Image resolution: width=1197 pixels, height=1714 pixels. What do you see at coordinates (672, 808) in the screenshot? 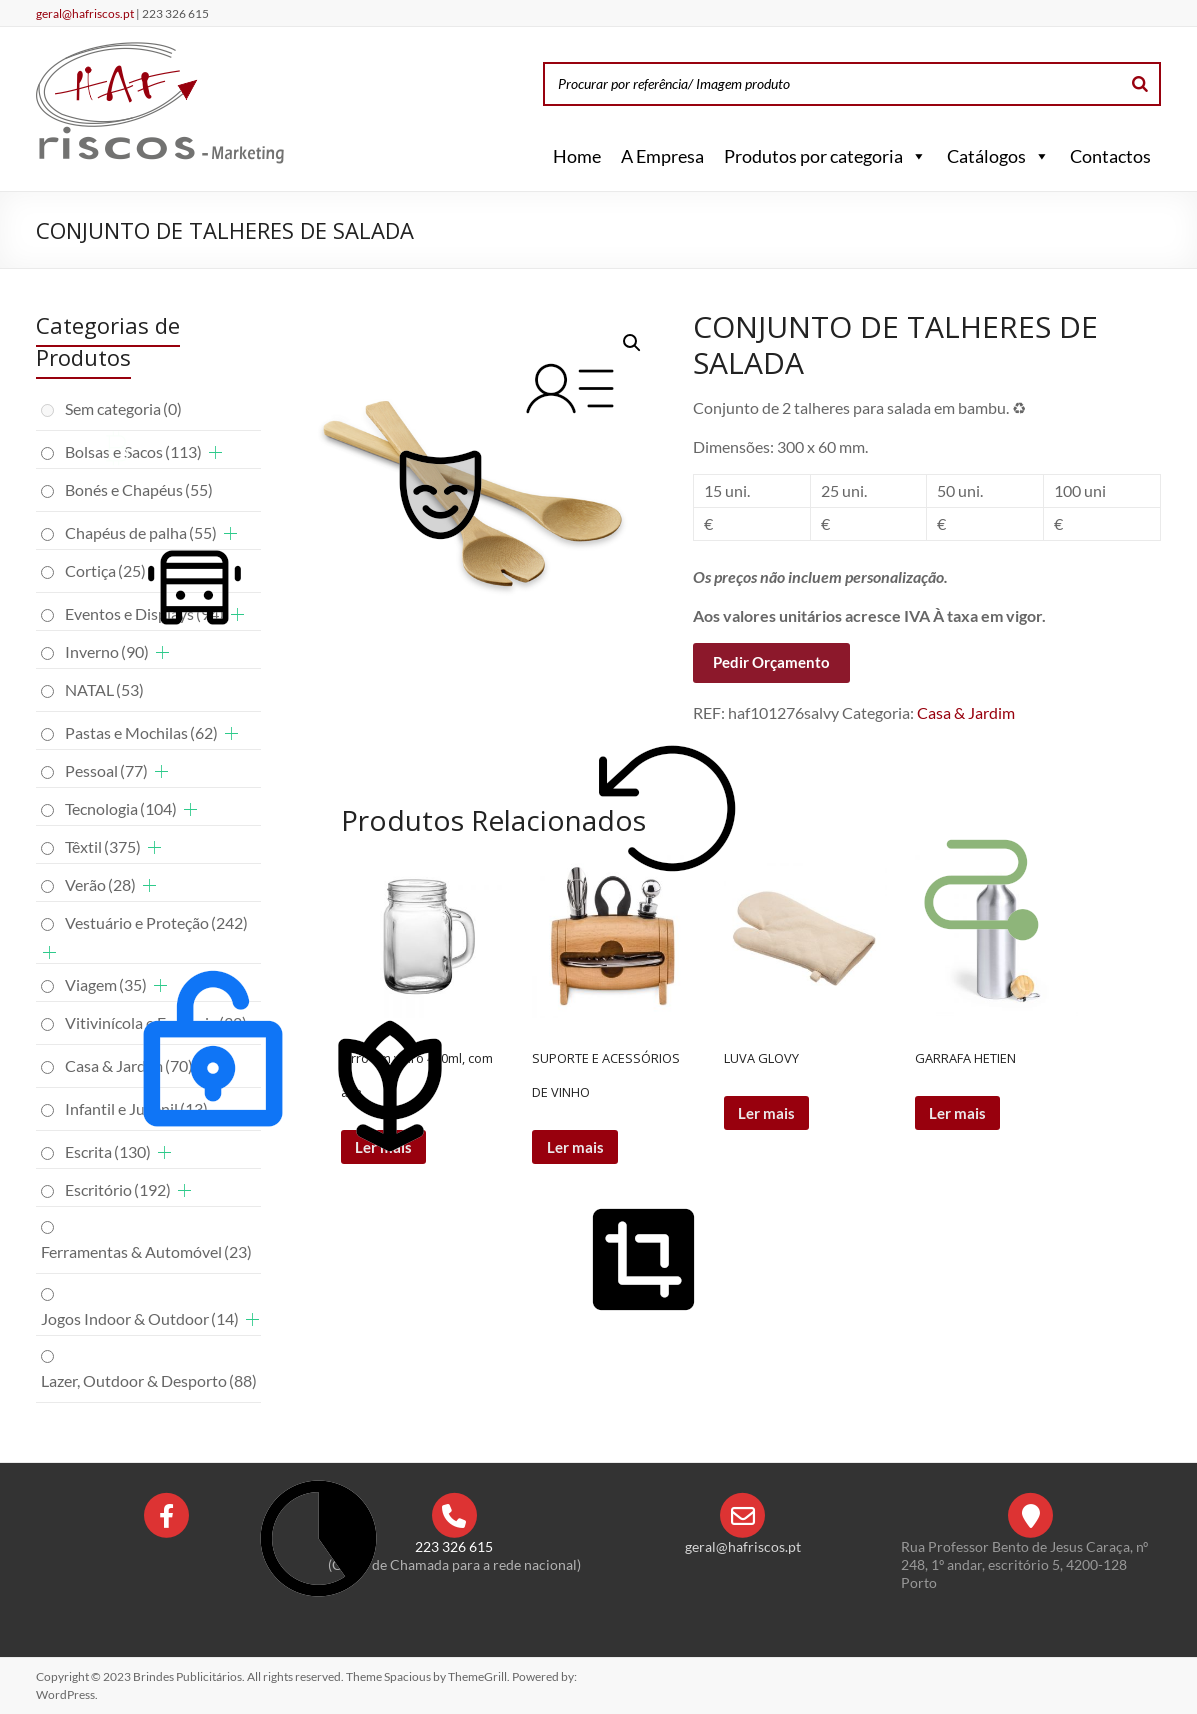
I see `undo the last action` at bounding box center [672, 808].